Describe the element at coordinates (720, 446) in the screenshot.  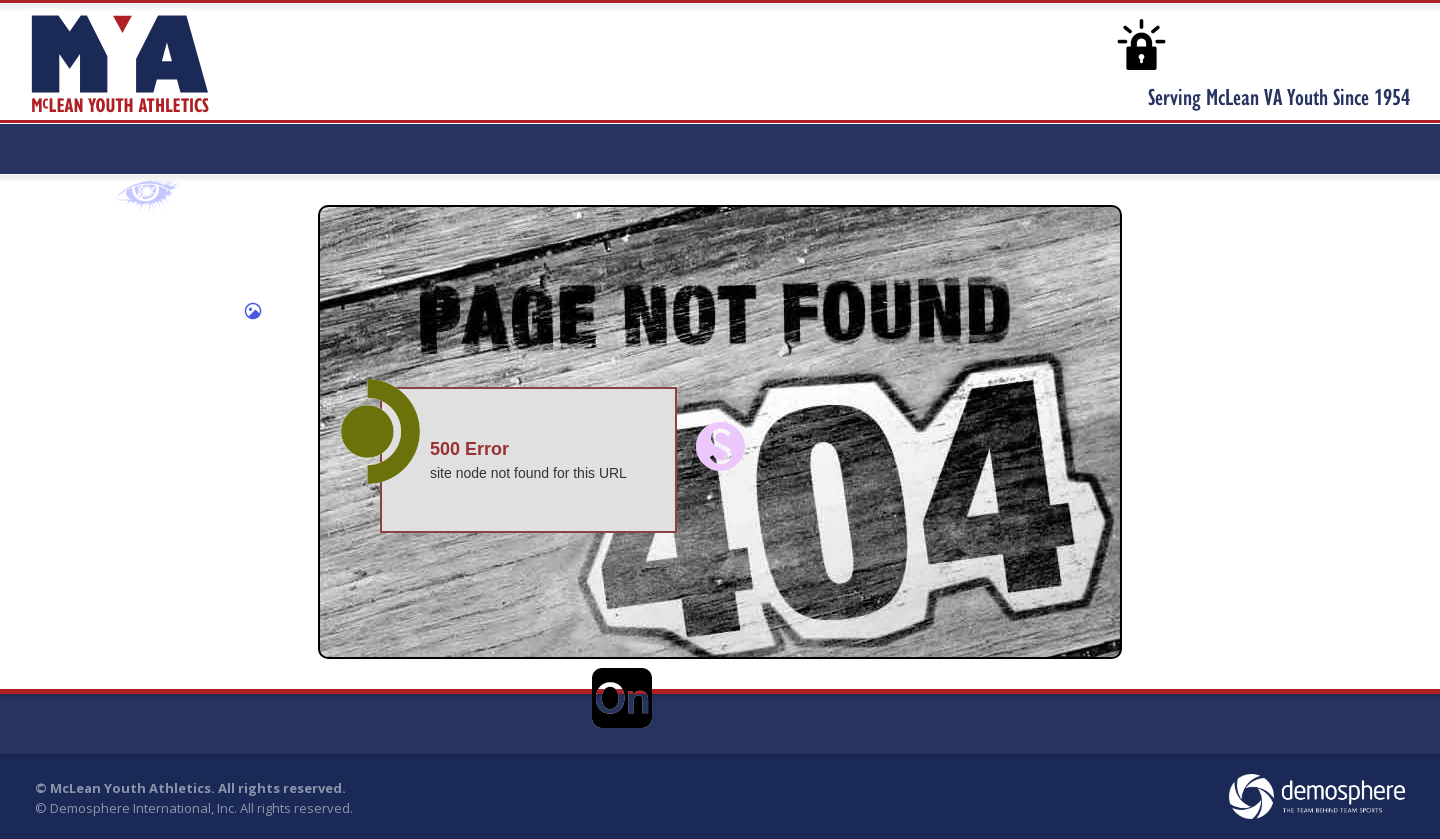
I see `swiper javascript library logo` at that location.